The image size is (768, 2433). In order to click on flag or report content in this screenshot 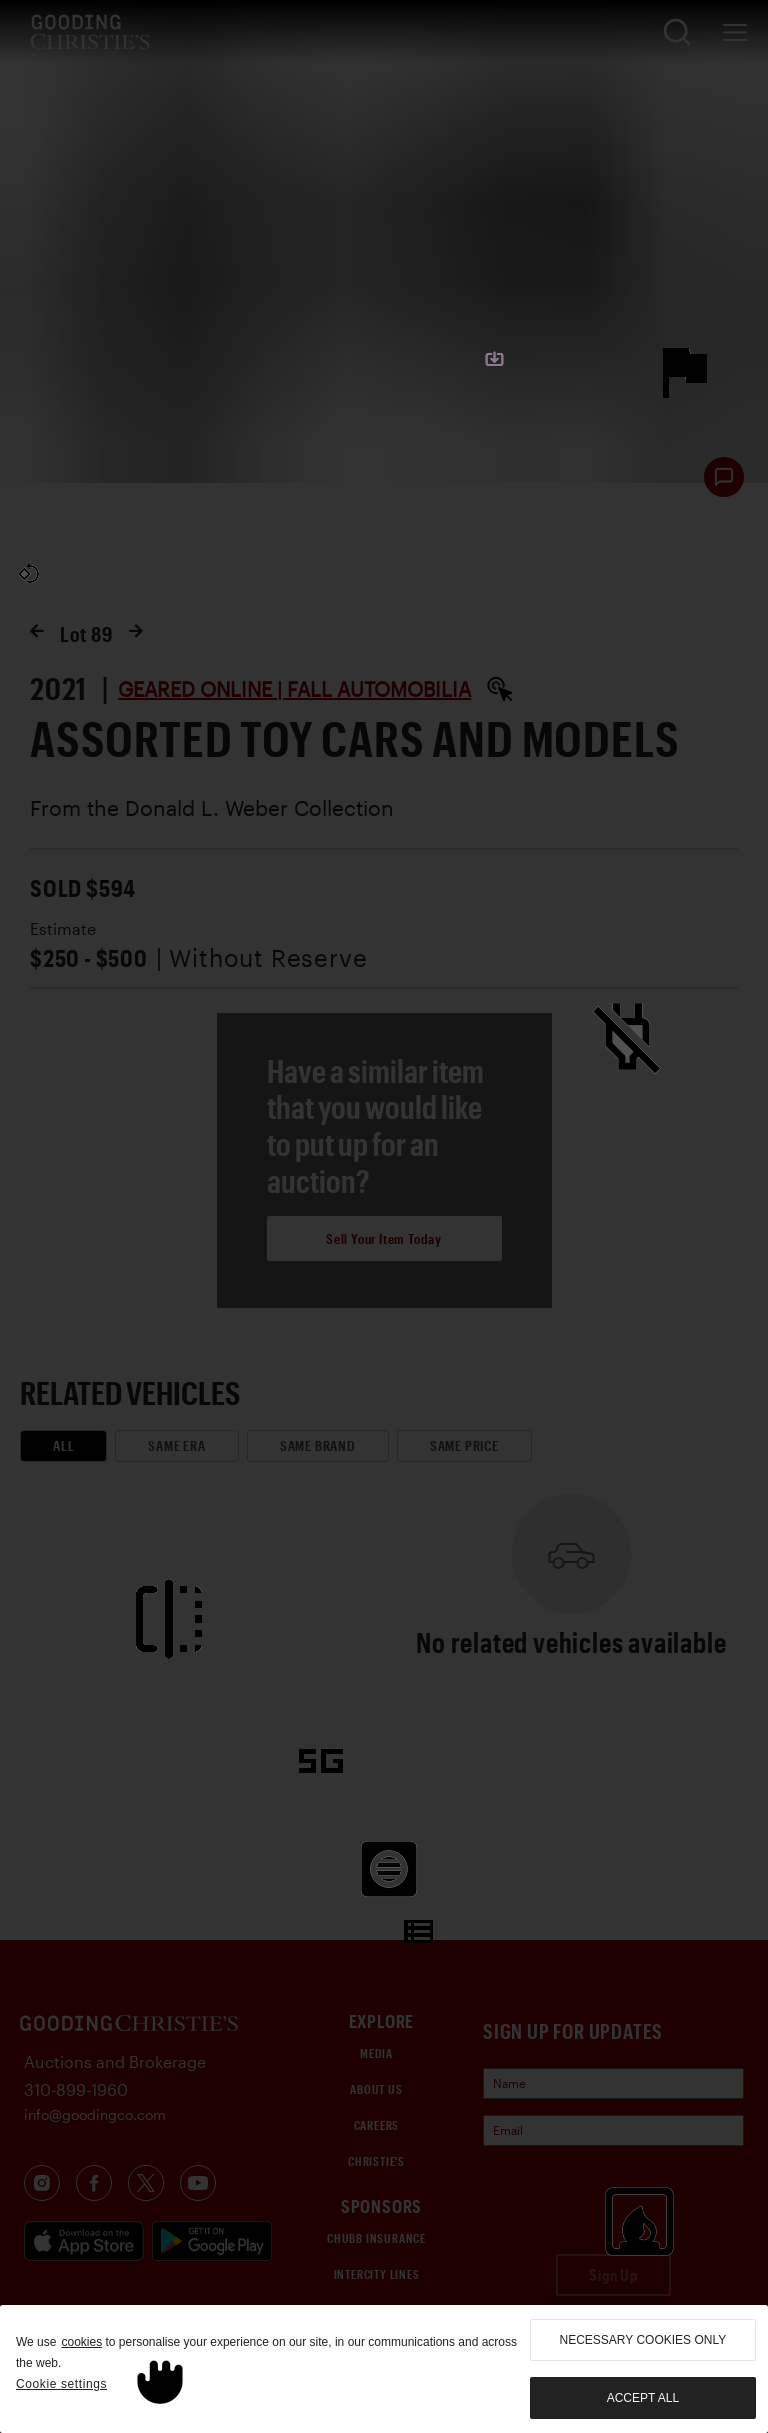, I will do `click(683, 371)`.